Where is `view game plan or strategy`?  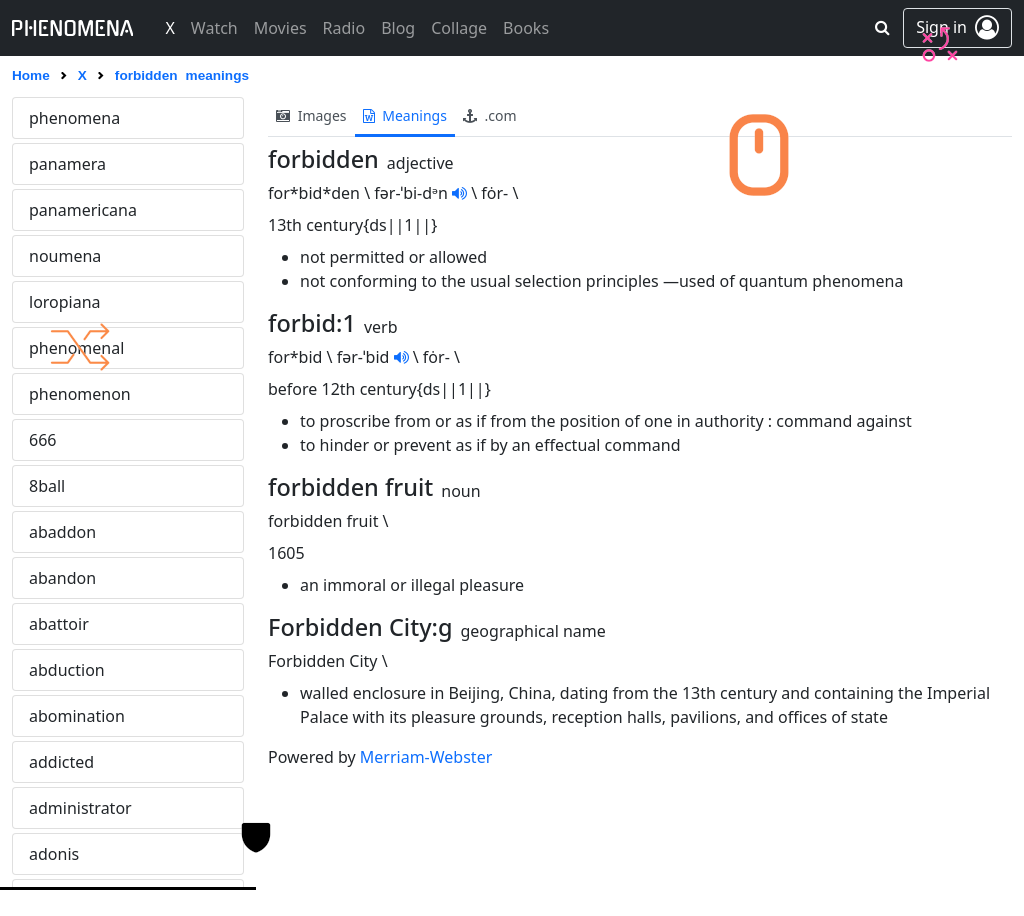
view game plan or strategy is located at coordinates (938, 44).